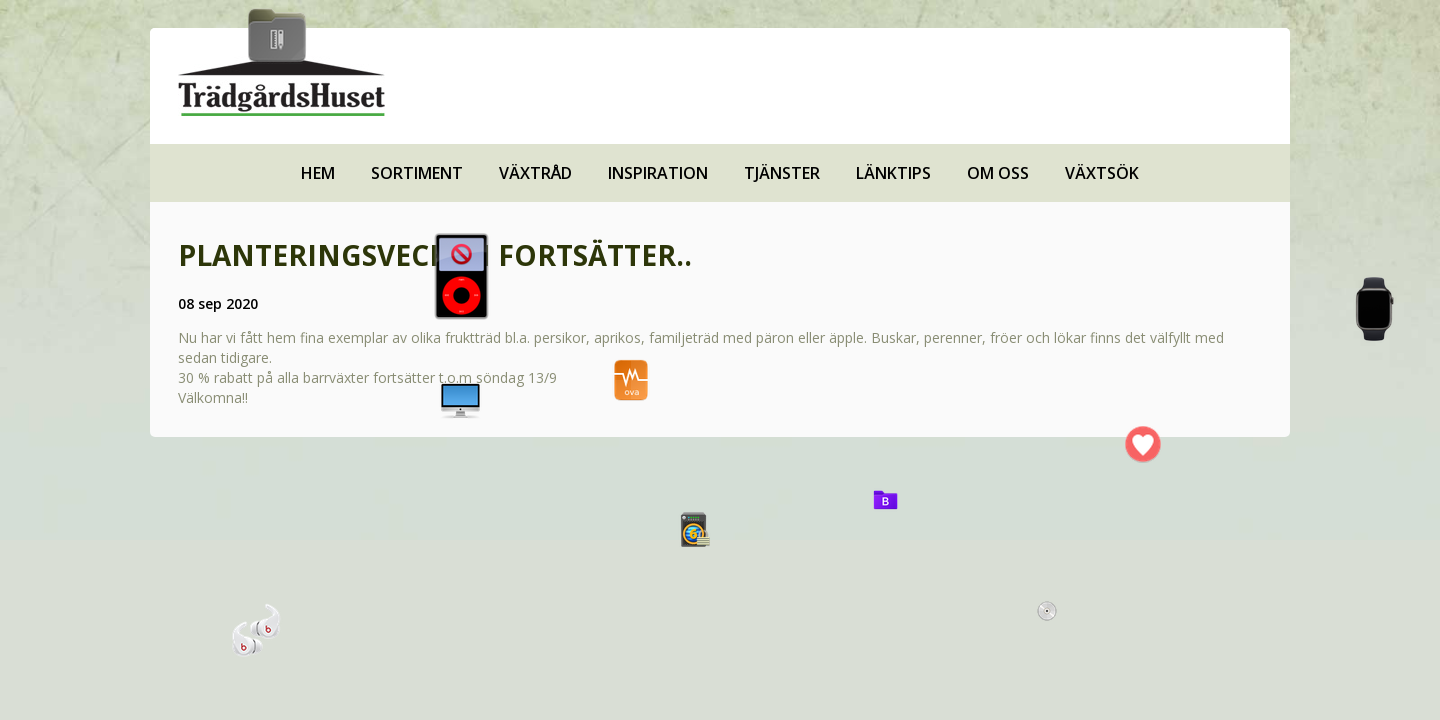 This screenshot has height=720, width=1440. Describe the element at coordinates (461, 276) in the screenshot. I see `iPod device with sync error or connection issue` at that location.